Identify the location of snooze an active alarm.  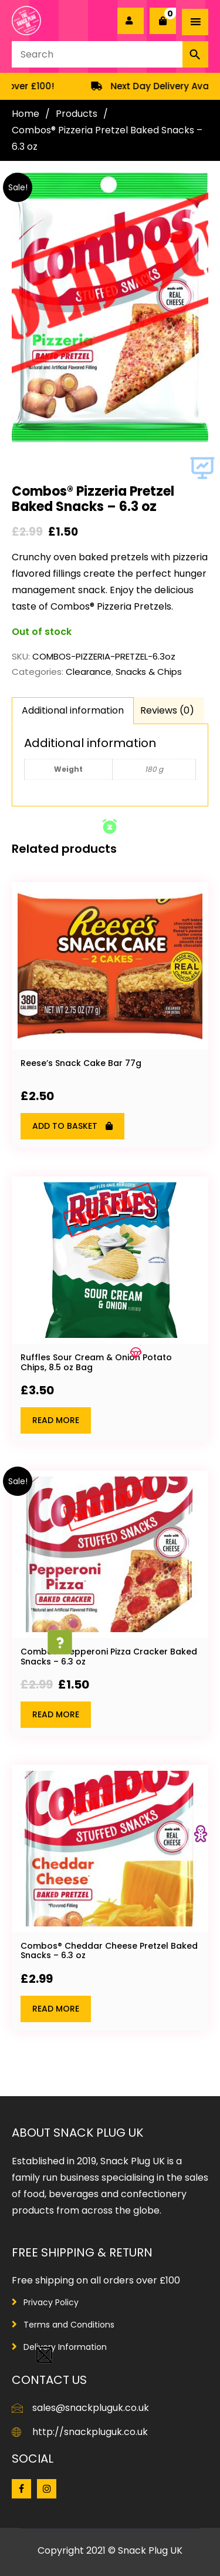
(110, 826).